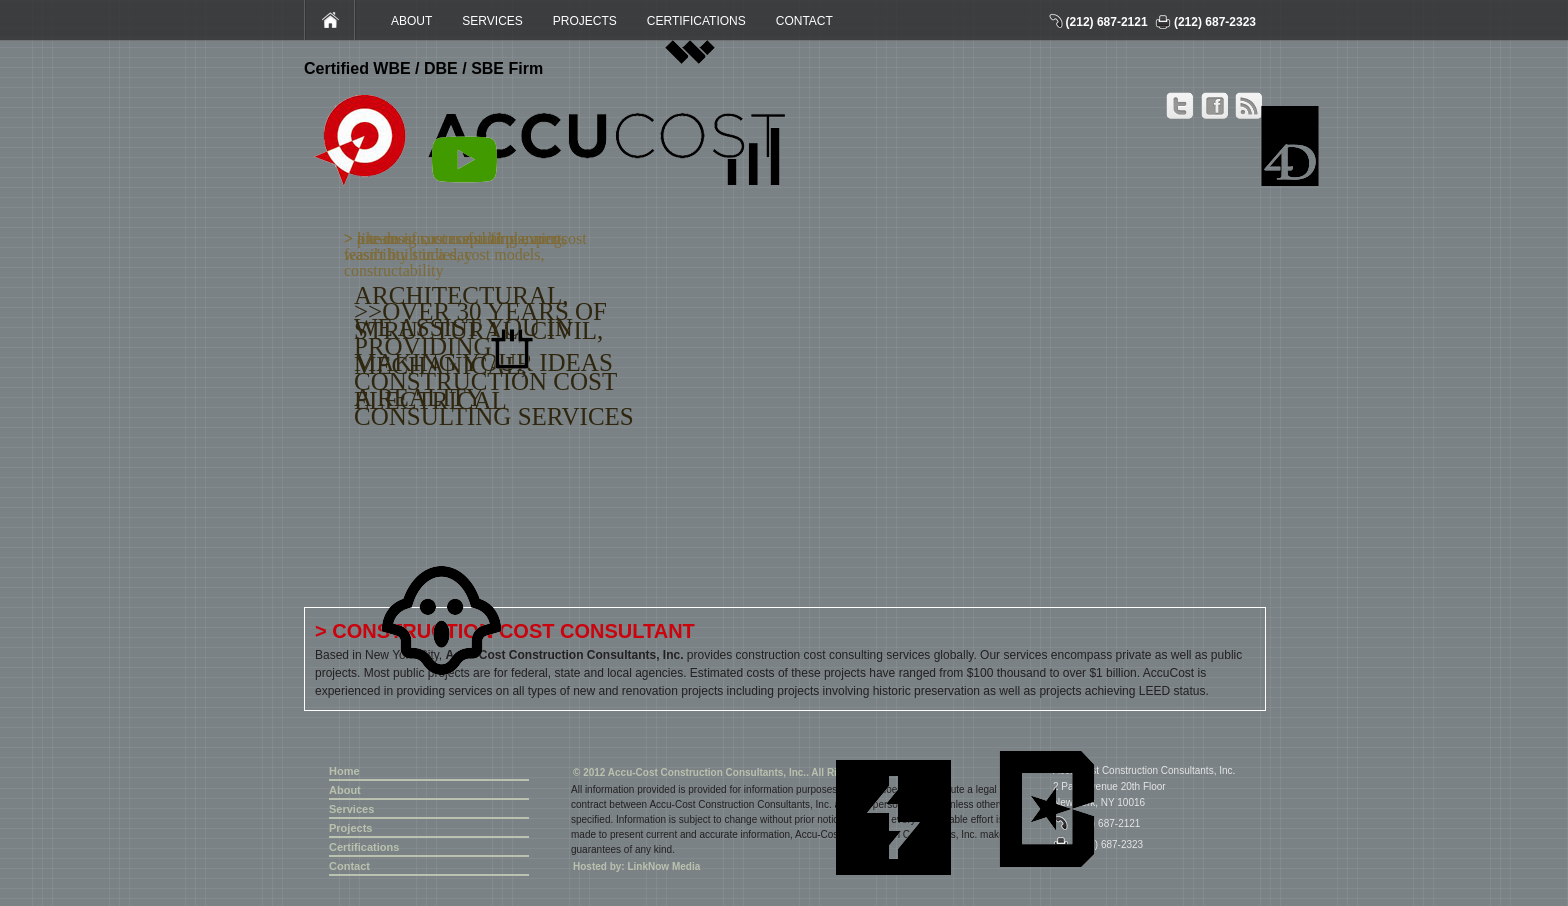  Describe the element at coordinates (1047, 809) in the screenshot. I see `open beatstars music marketplace` at that location.